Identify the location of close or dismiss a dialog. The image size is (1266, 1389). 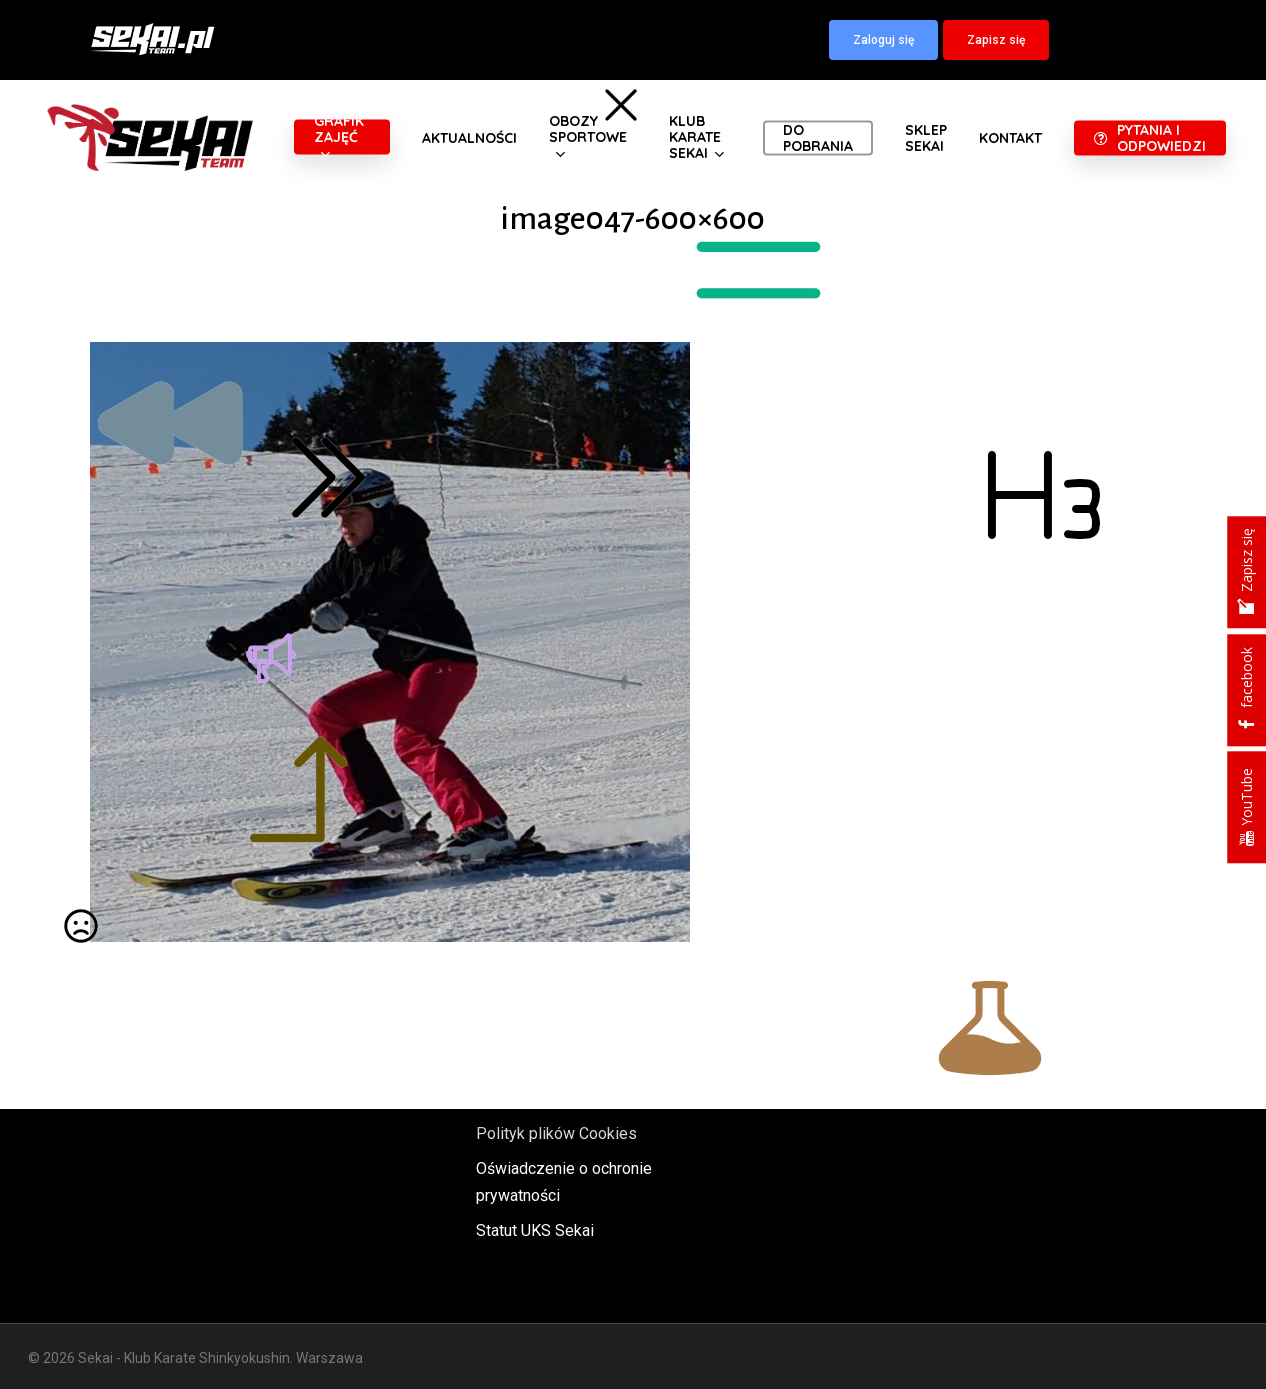
(621, 105).